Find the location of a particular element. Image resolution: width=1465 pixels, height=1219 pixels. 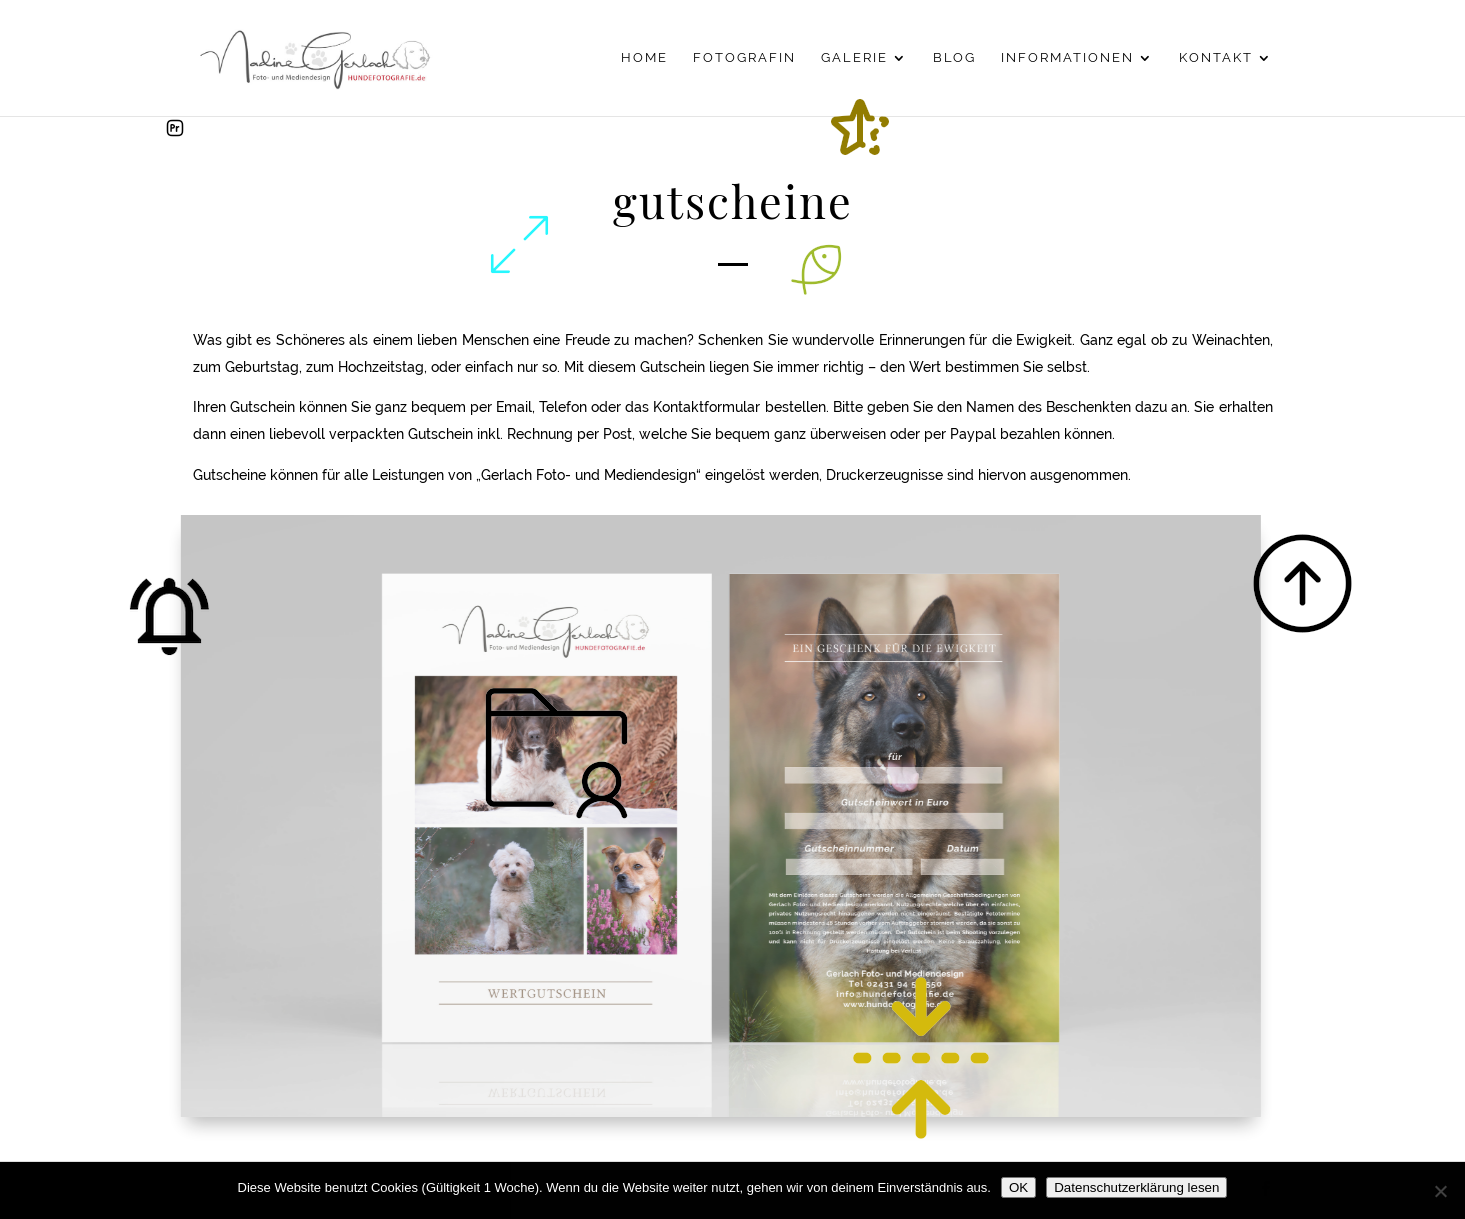

indicates a partial or half-star rating is located at coordinates (860, 128).